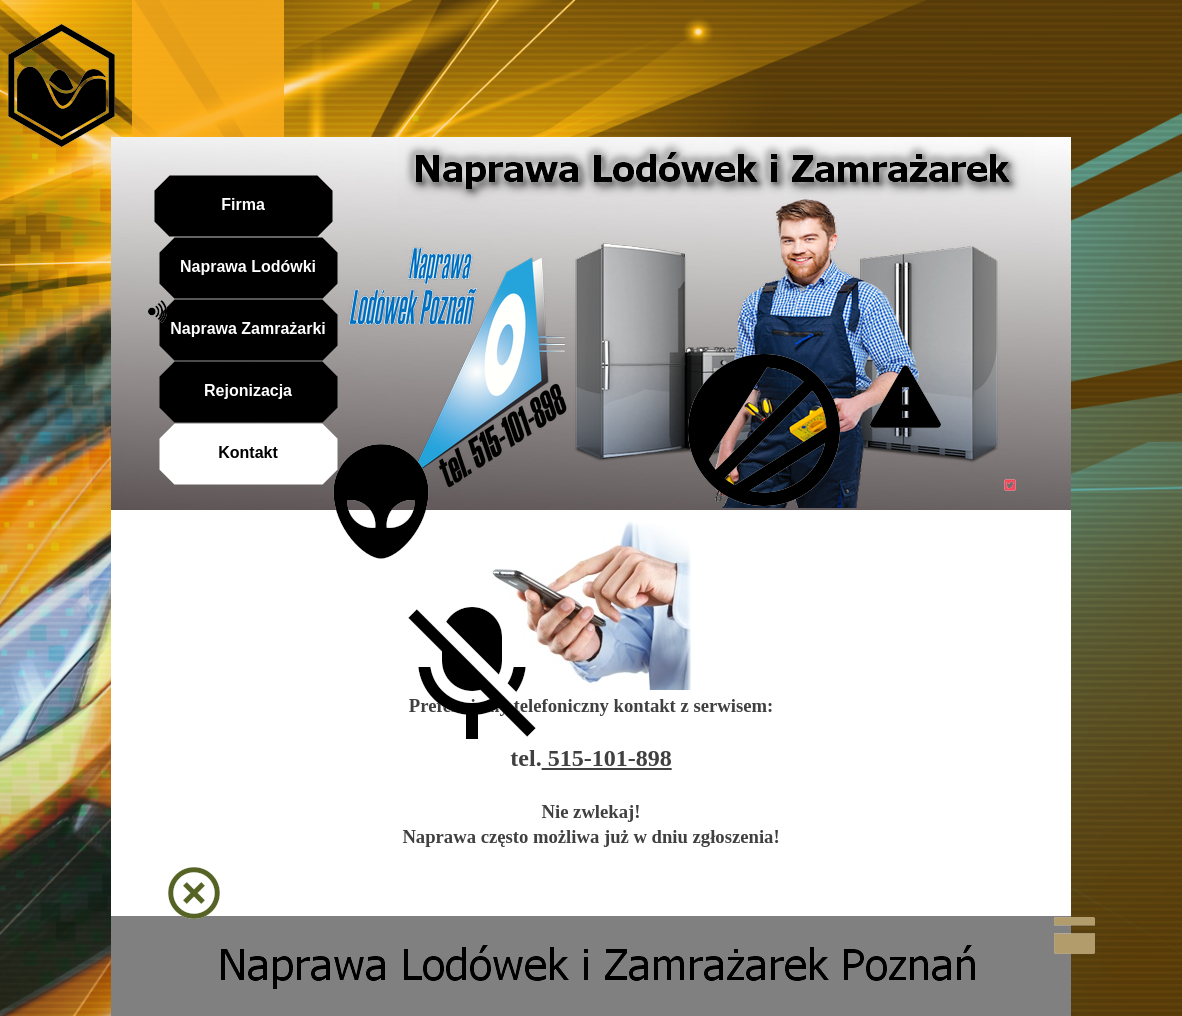  Describe the element at coordinates (1074, 935) in the screenshot. I see `access payment methods` at that location.